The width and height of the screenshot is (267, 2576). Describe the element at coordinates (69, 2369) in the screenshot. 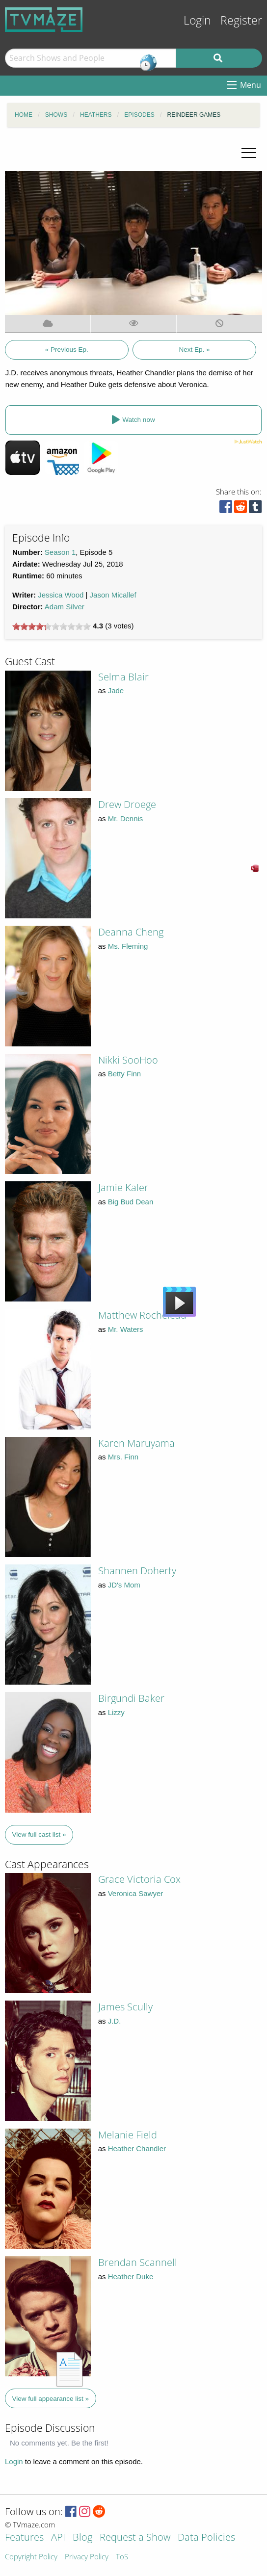

I see `open a text document or word processing file` at that location.